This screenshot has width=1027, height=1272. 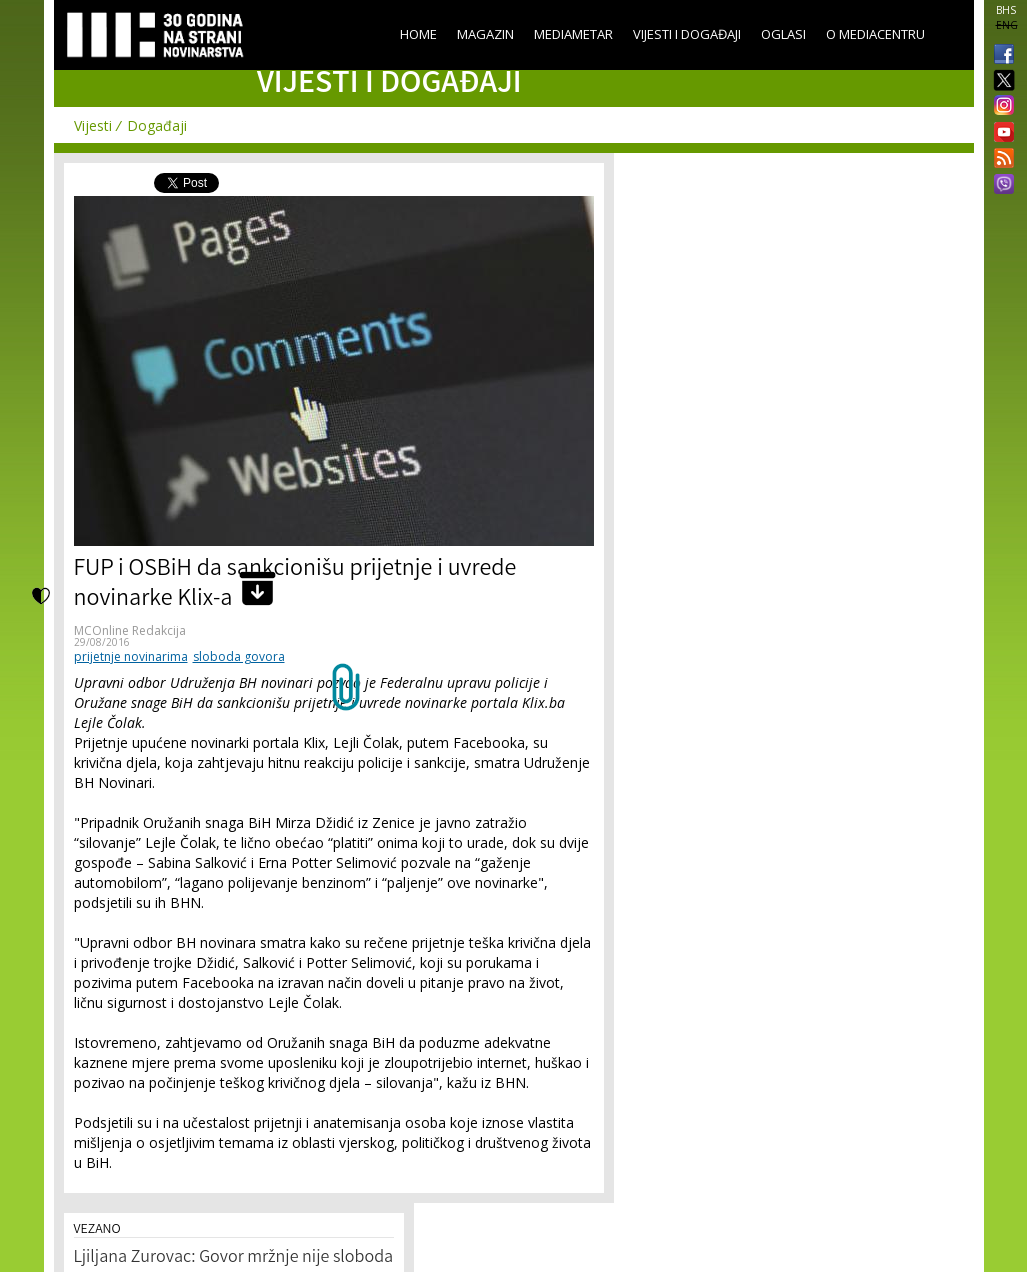 I want to click on archive selected item, so click(x=257, y=588).